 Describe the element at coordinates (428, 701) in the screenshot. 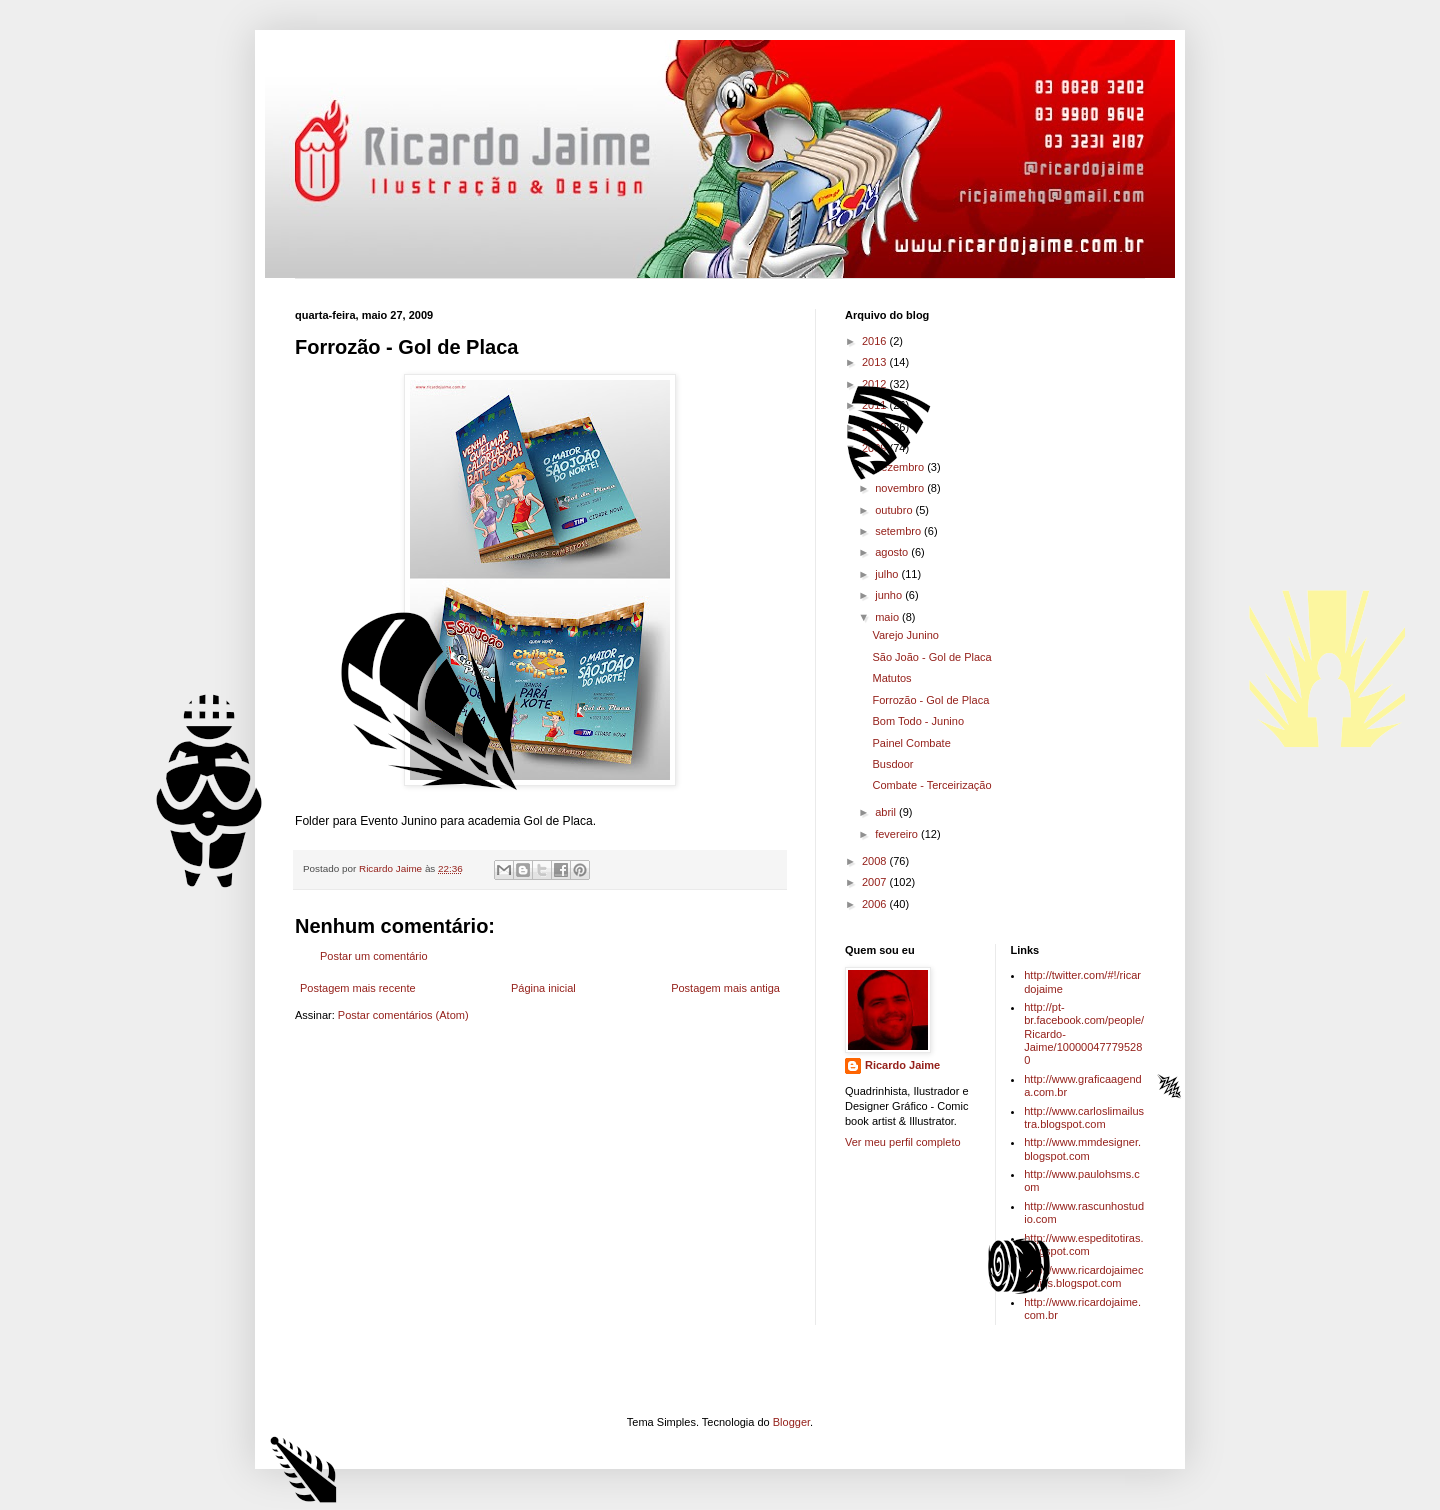

I see `drill tool or equipment icon` at that location.